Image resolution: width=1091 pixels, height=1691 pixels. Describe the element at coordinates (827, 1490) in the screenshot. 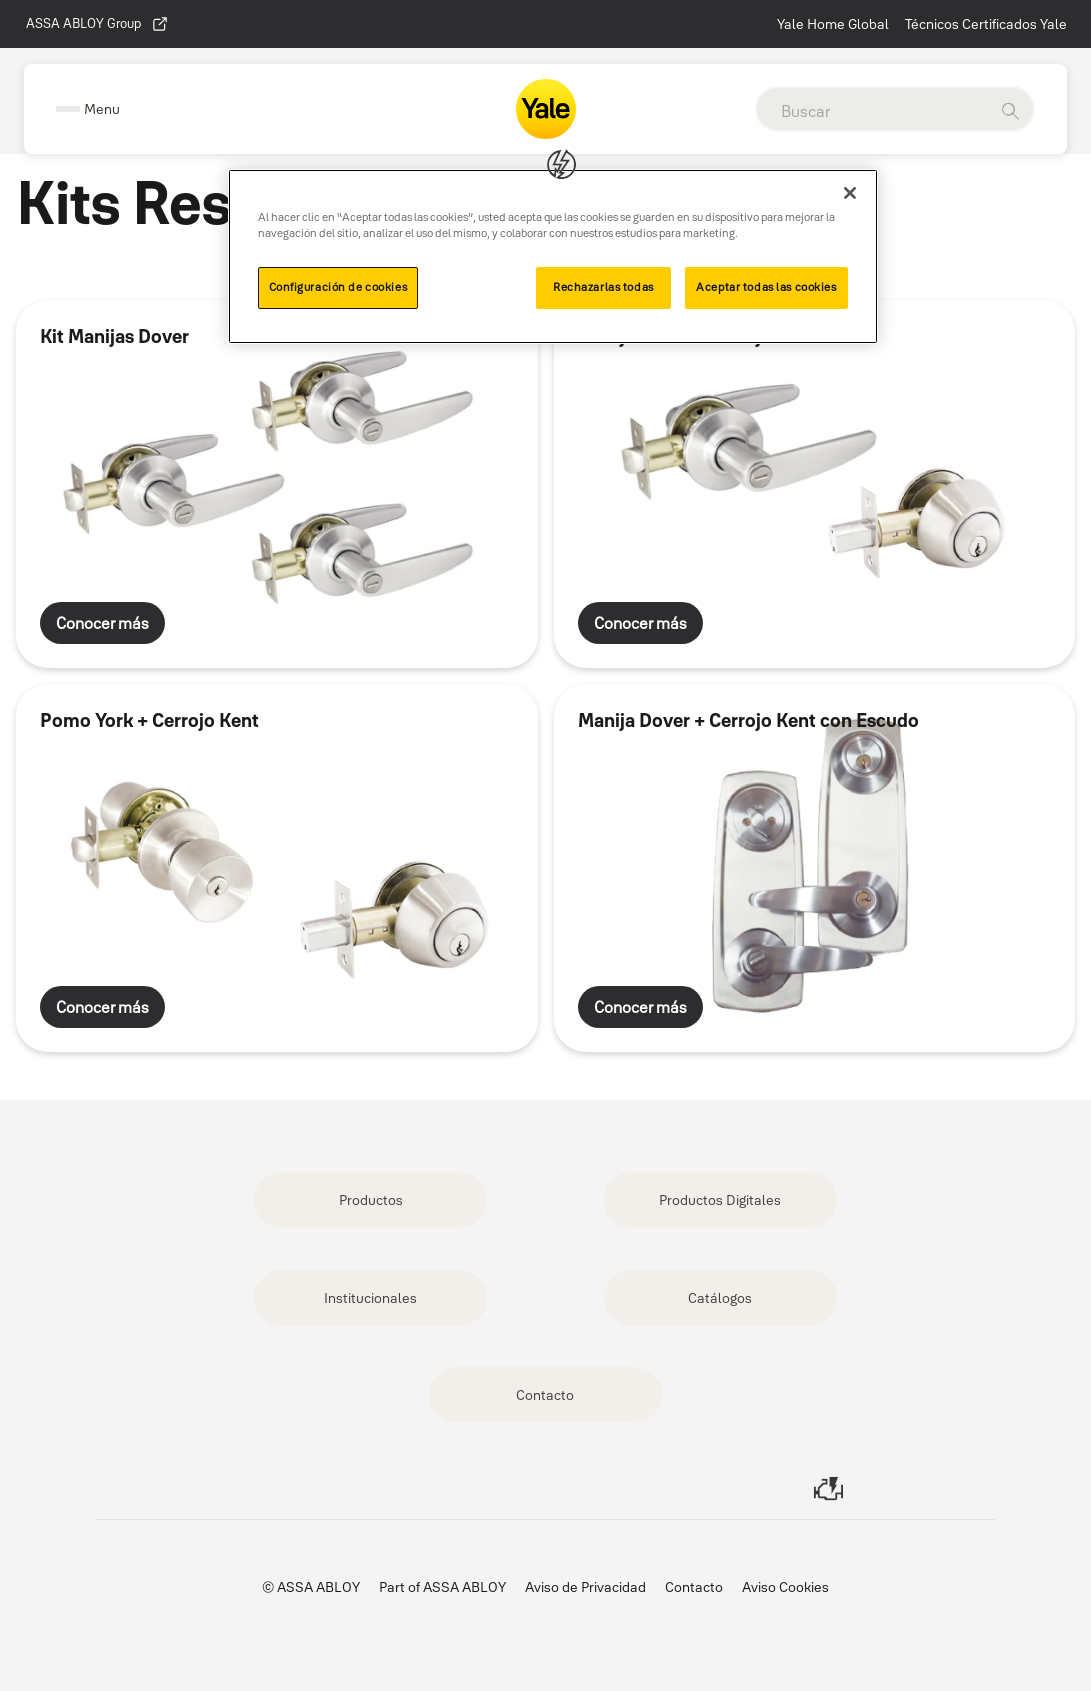

I see `check engine diagnostic alerts` at that location.